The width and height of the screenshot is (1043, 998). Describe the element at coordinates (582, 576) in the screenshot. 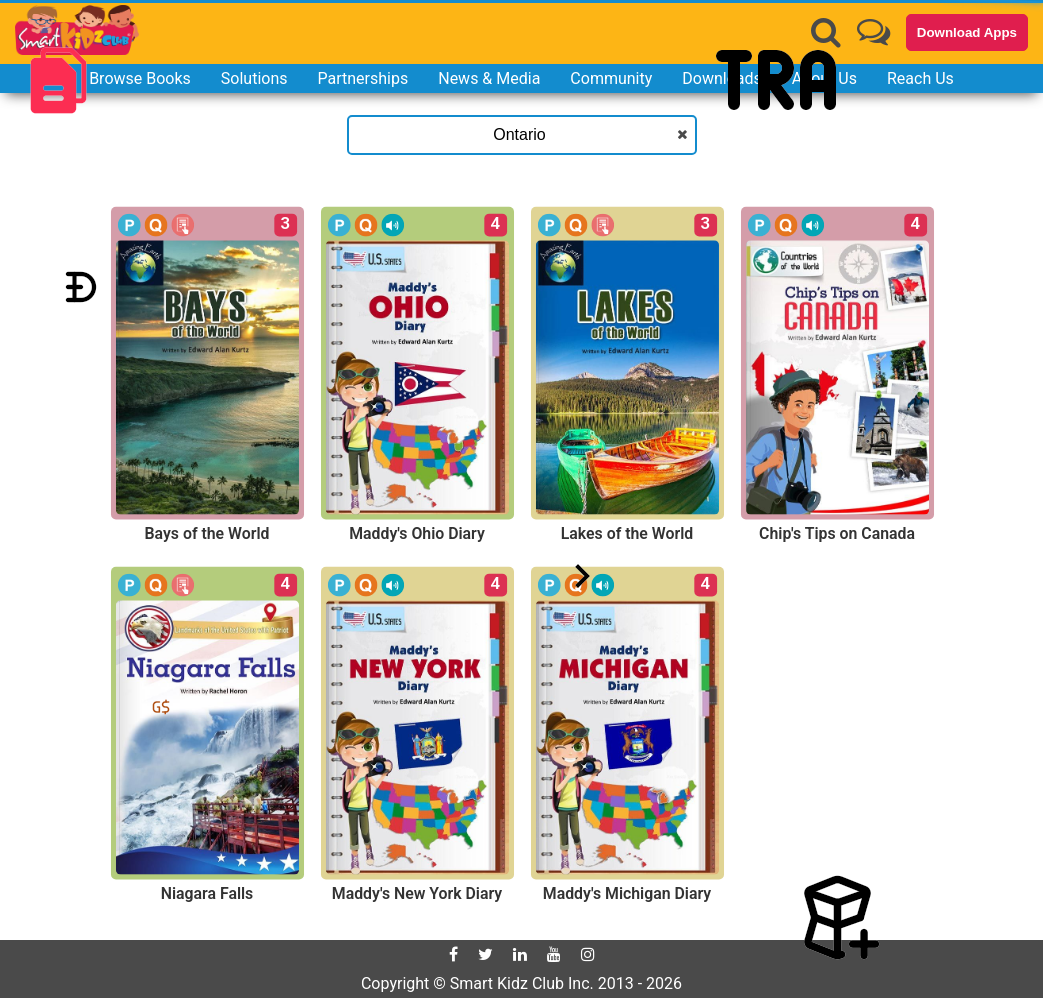

I see `navigate to the next item or page` at that location.